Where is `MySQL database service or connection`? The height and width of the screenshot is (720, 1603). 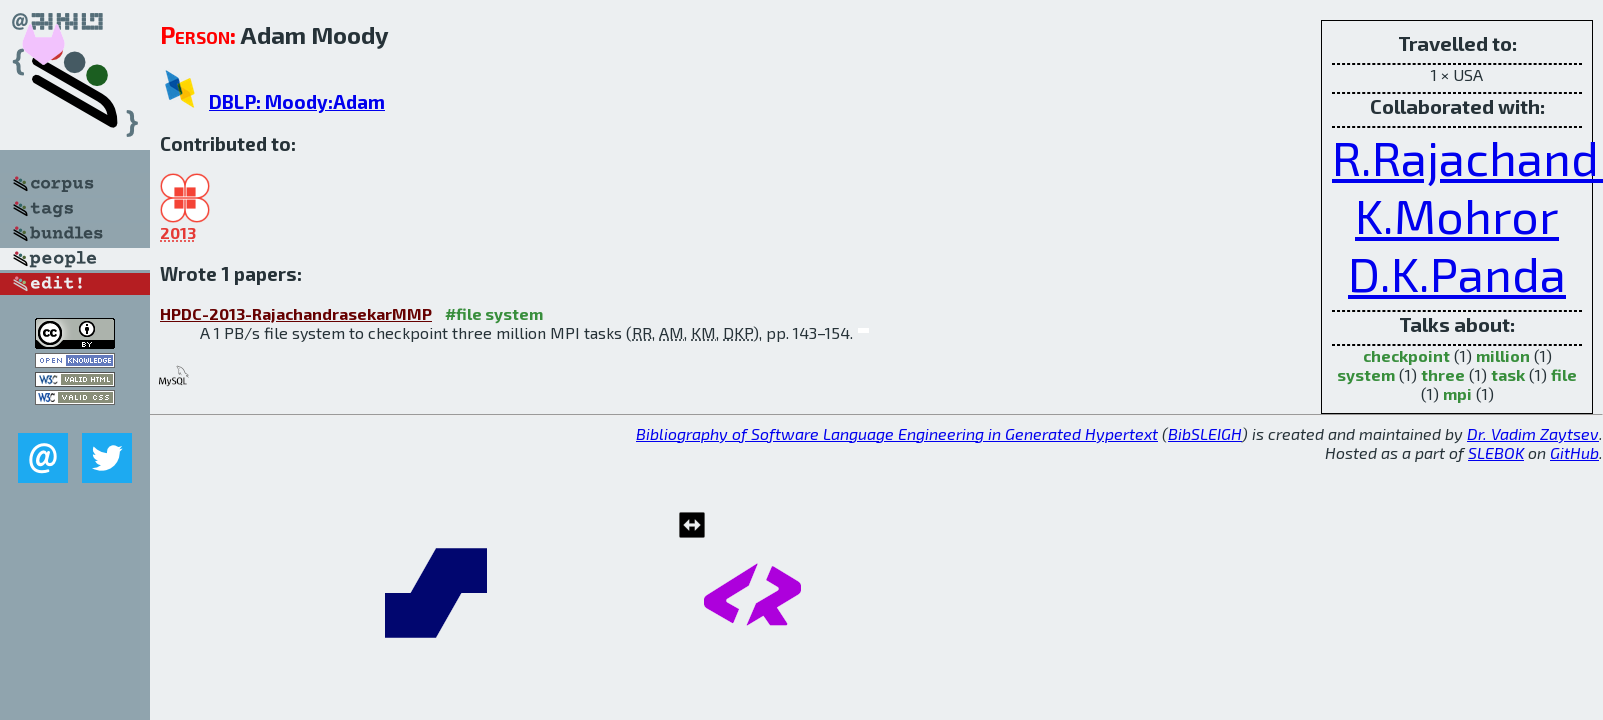 MySQL database service or connection is located at coordinates (174, 376).